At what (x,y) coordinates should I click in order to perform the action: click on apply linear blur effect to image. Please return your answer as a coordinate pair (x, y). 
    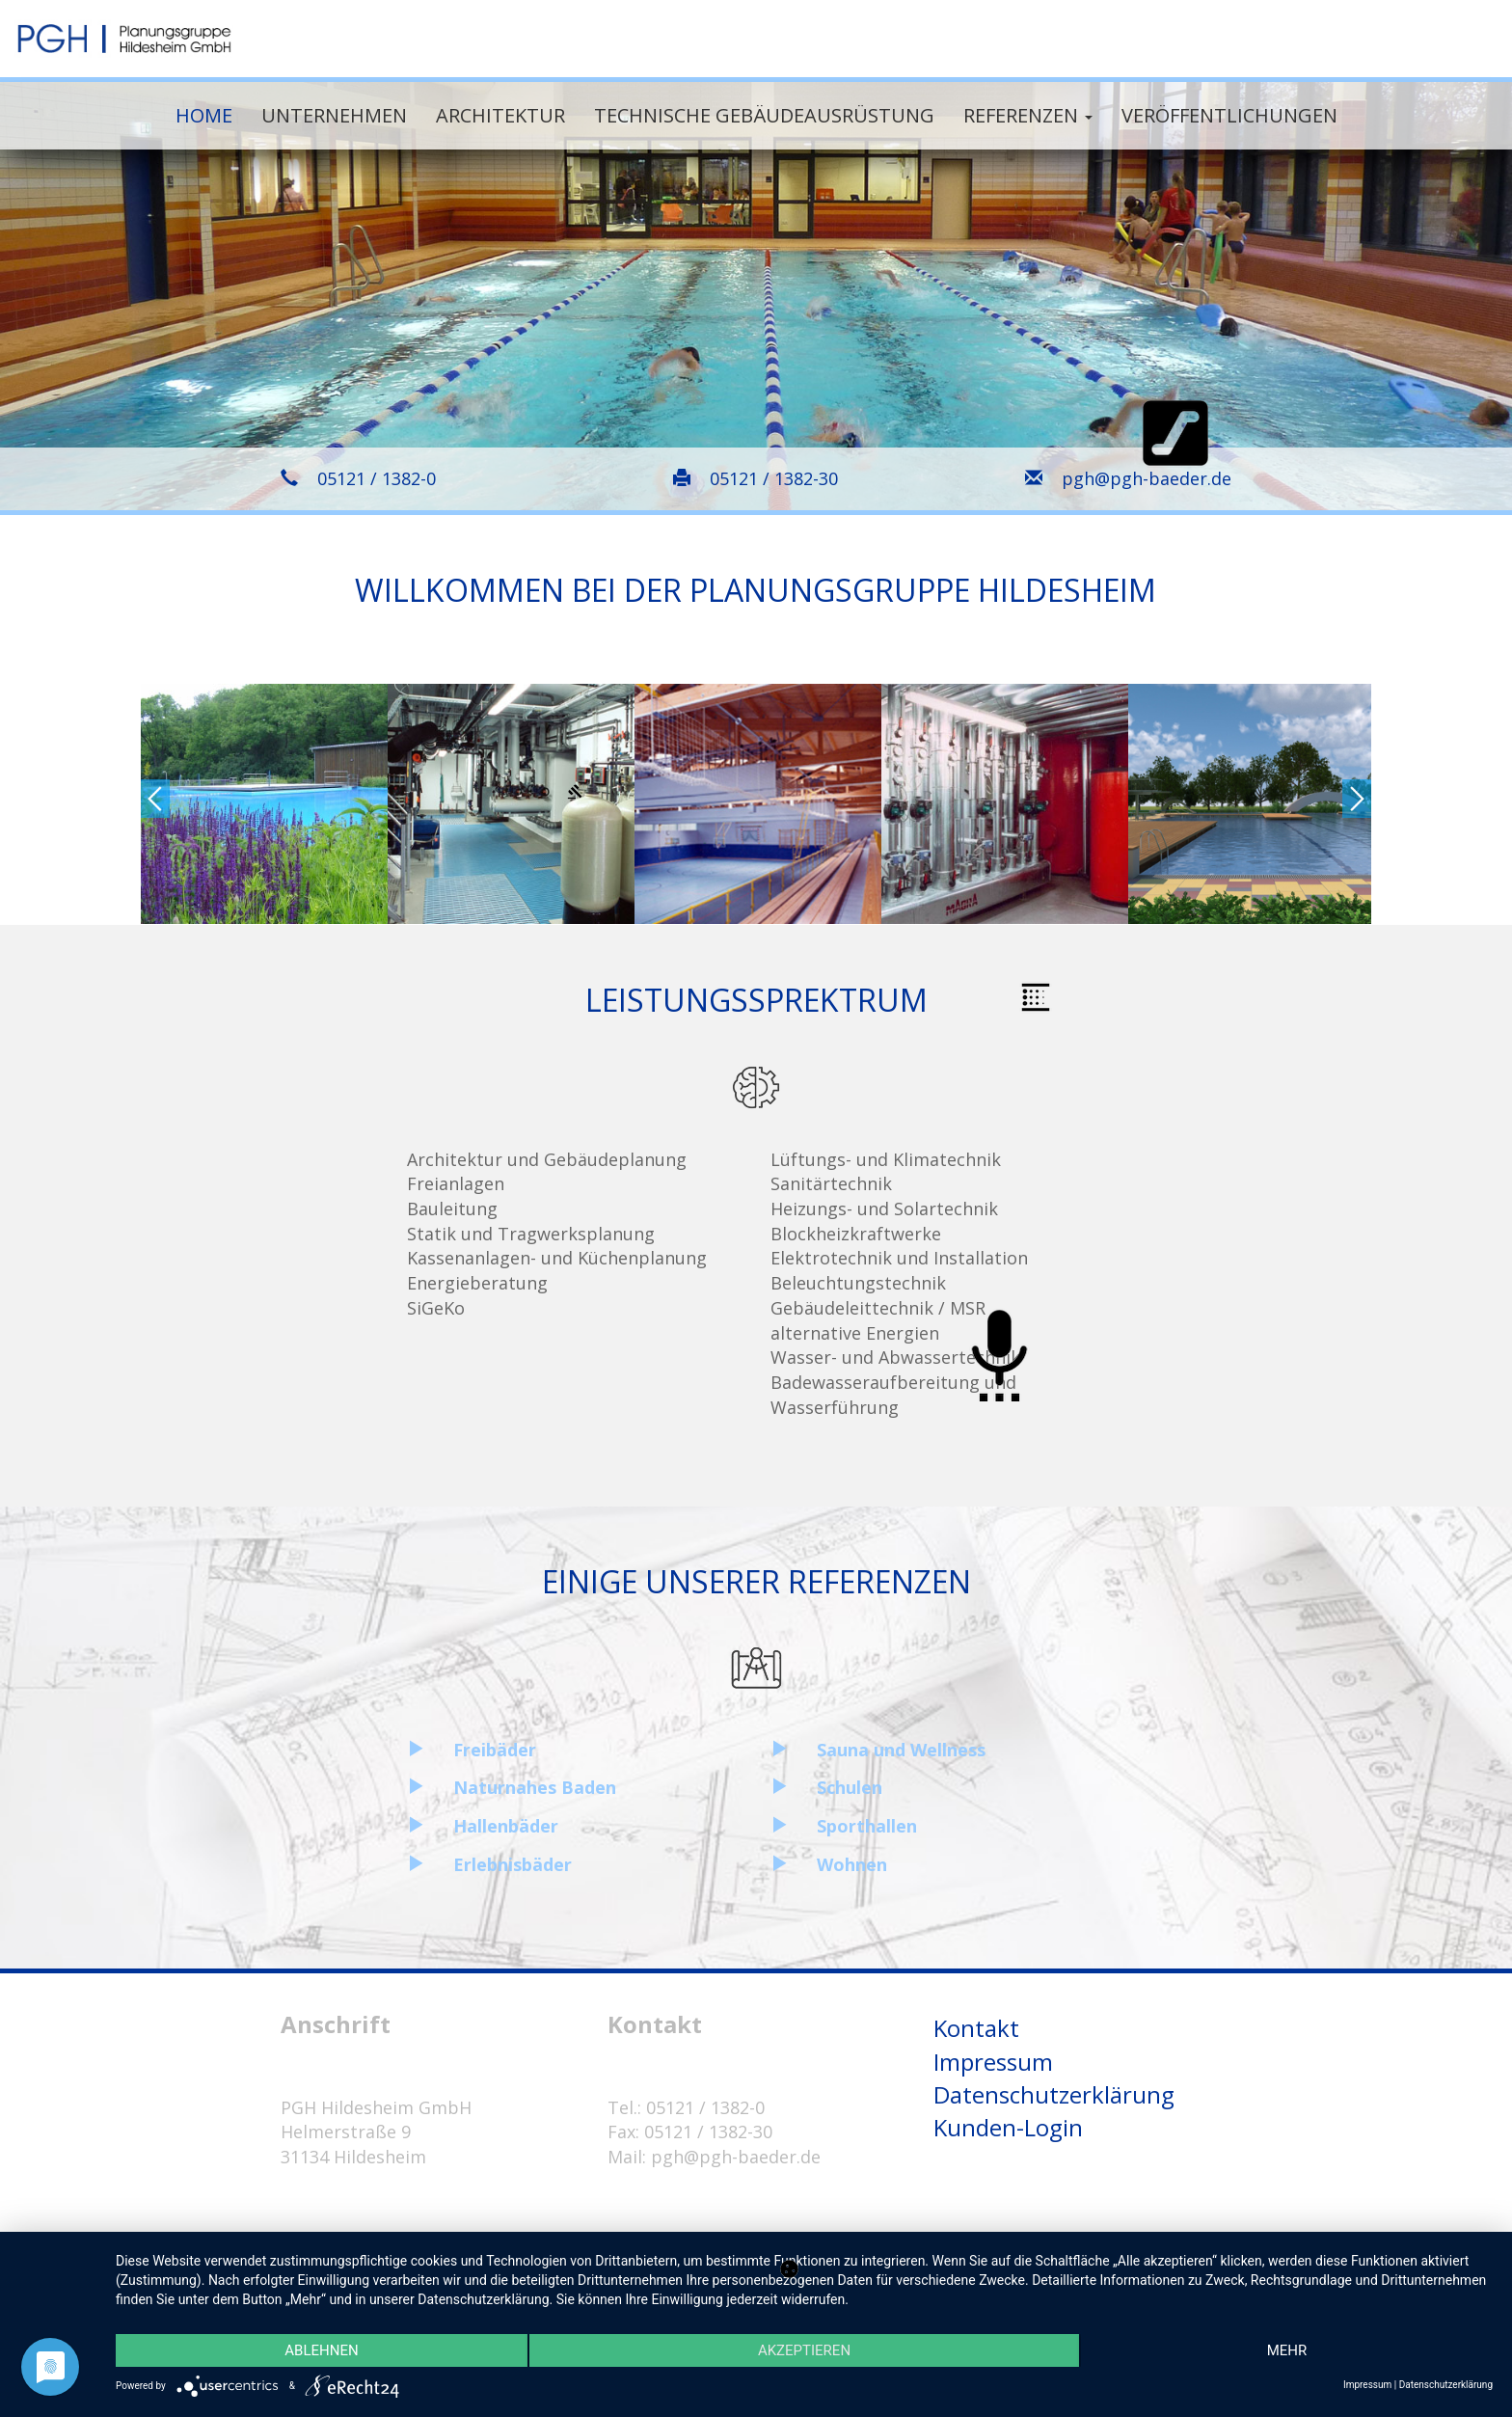
    Looking at the image, I should click on (1036, 997).